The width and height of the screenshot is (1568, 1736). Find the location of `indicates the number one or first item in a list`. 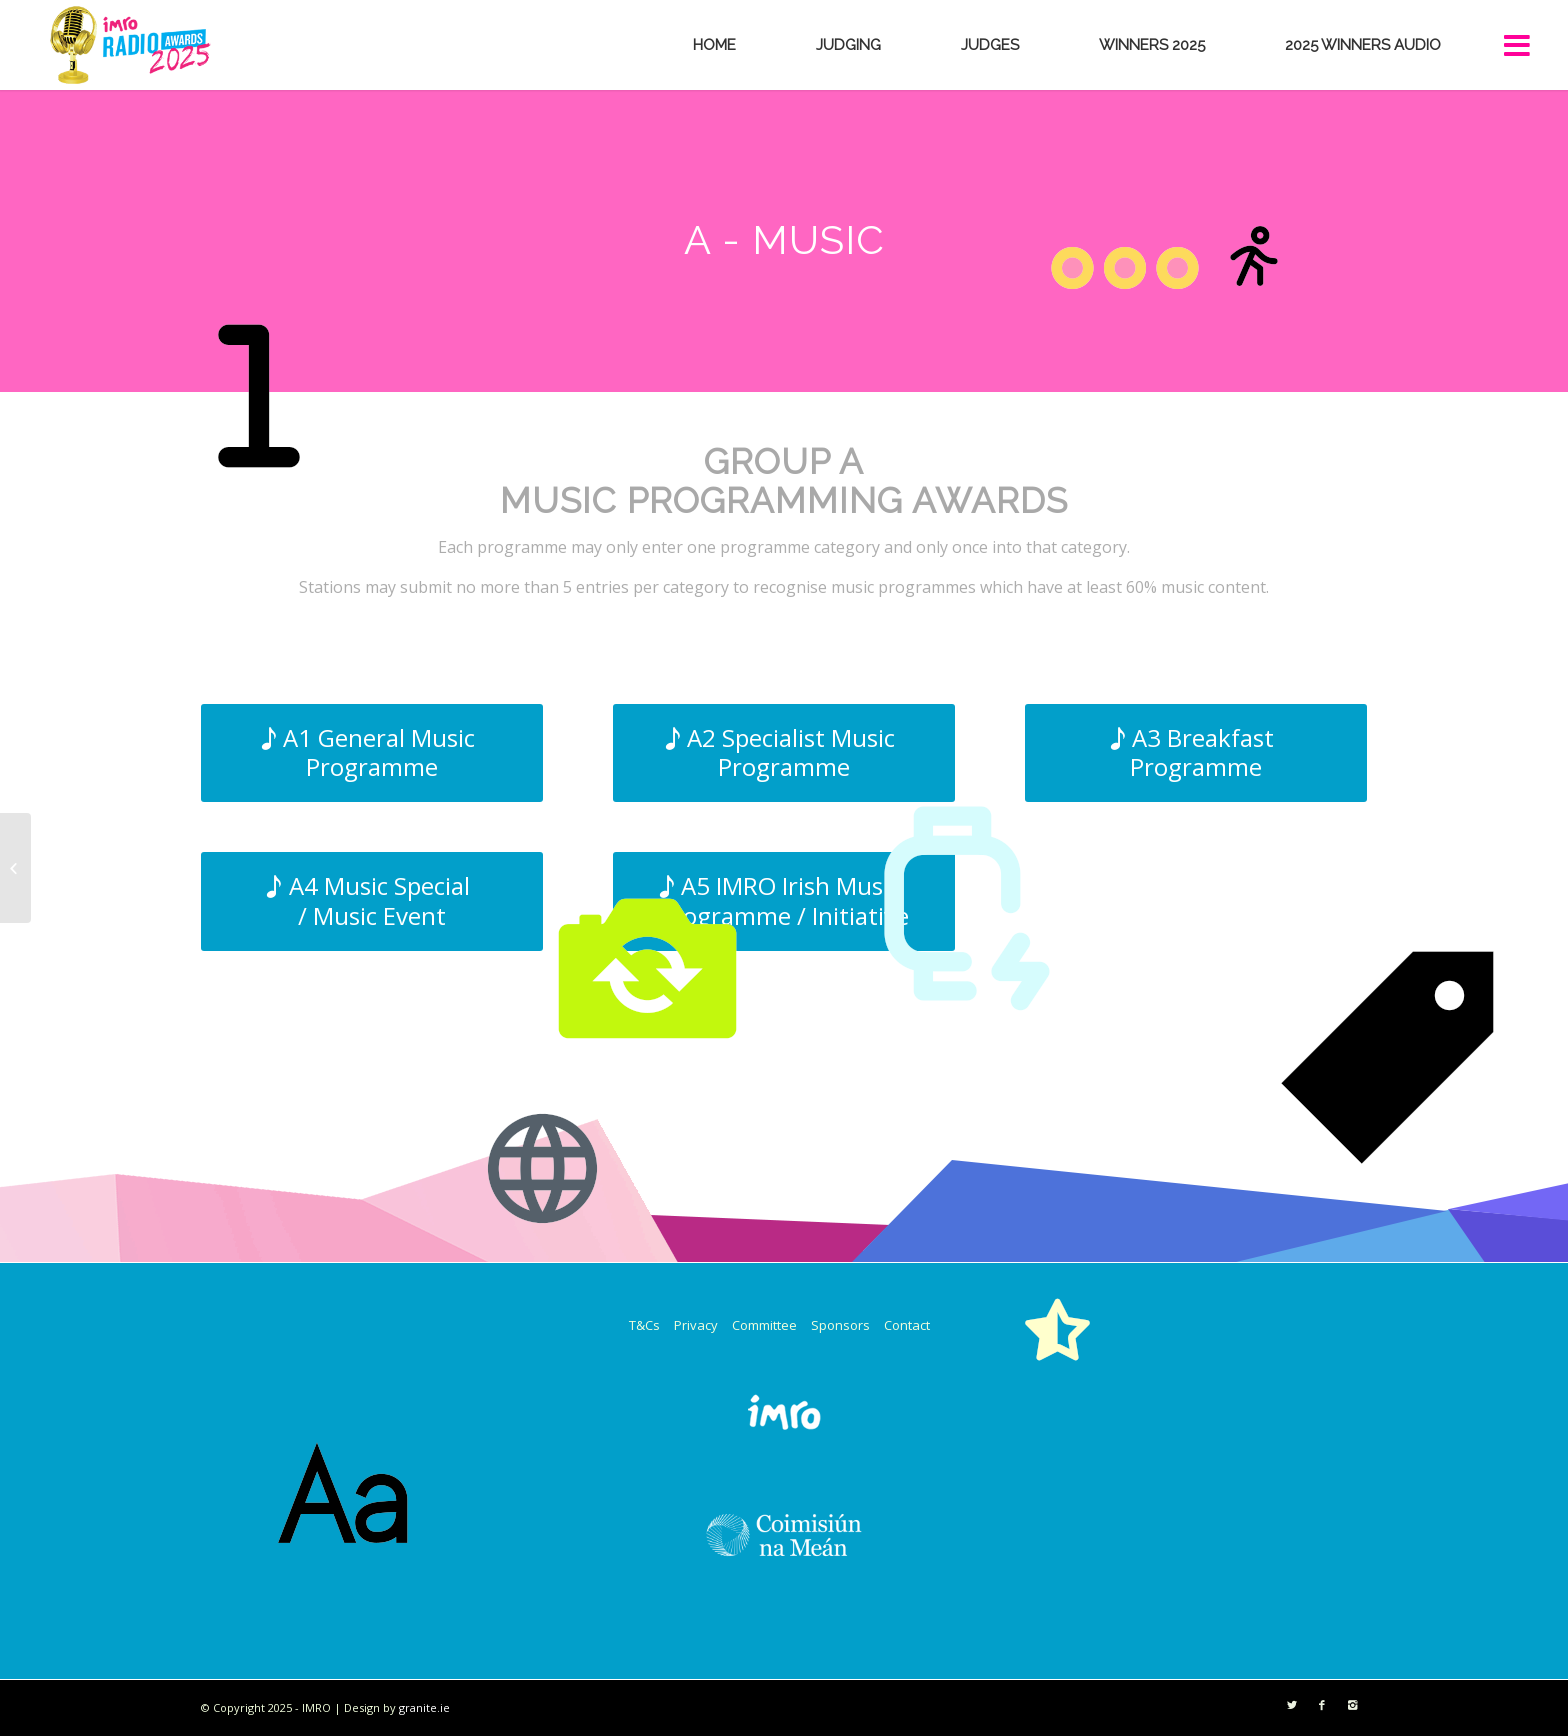

indicates the number one or first item in a list is located at coordinates (259, 396).